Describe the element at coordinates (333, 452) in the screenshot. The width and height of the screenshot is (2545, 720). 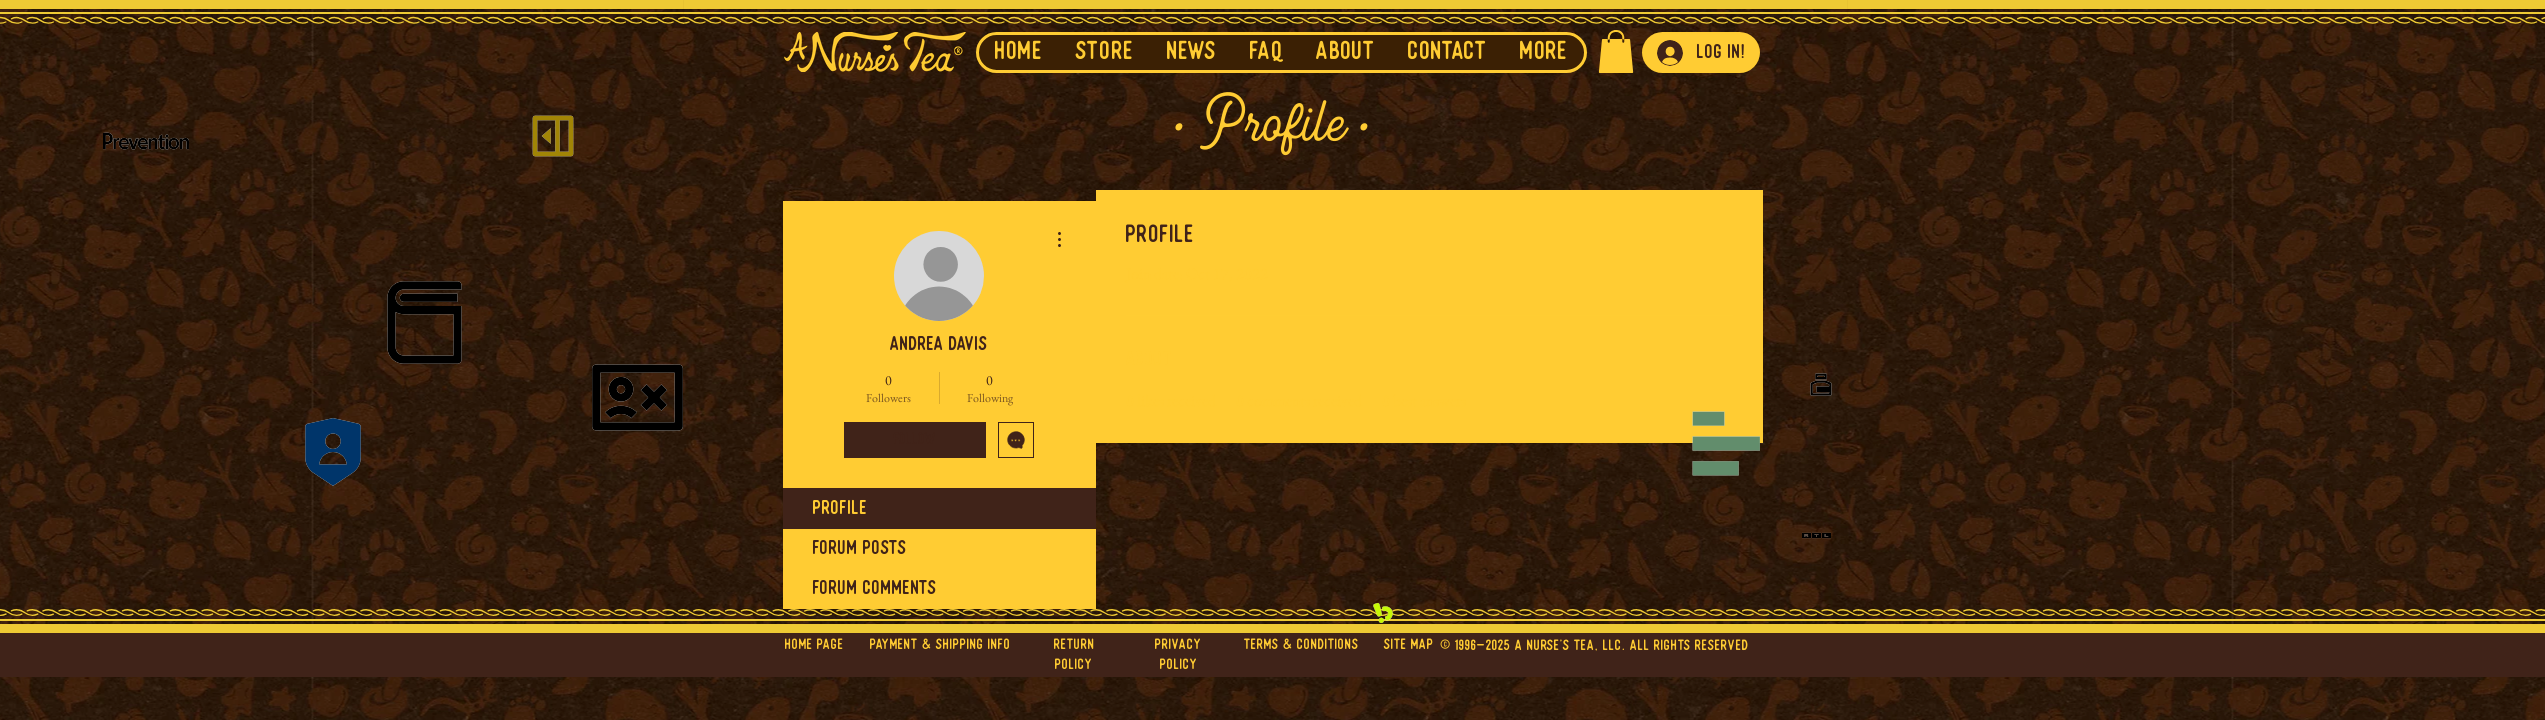
I see `access user privacy or security settings` at that location.